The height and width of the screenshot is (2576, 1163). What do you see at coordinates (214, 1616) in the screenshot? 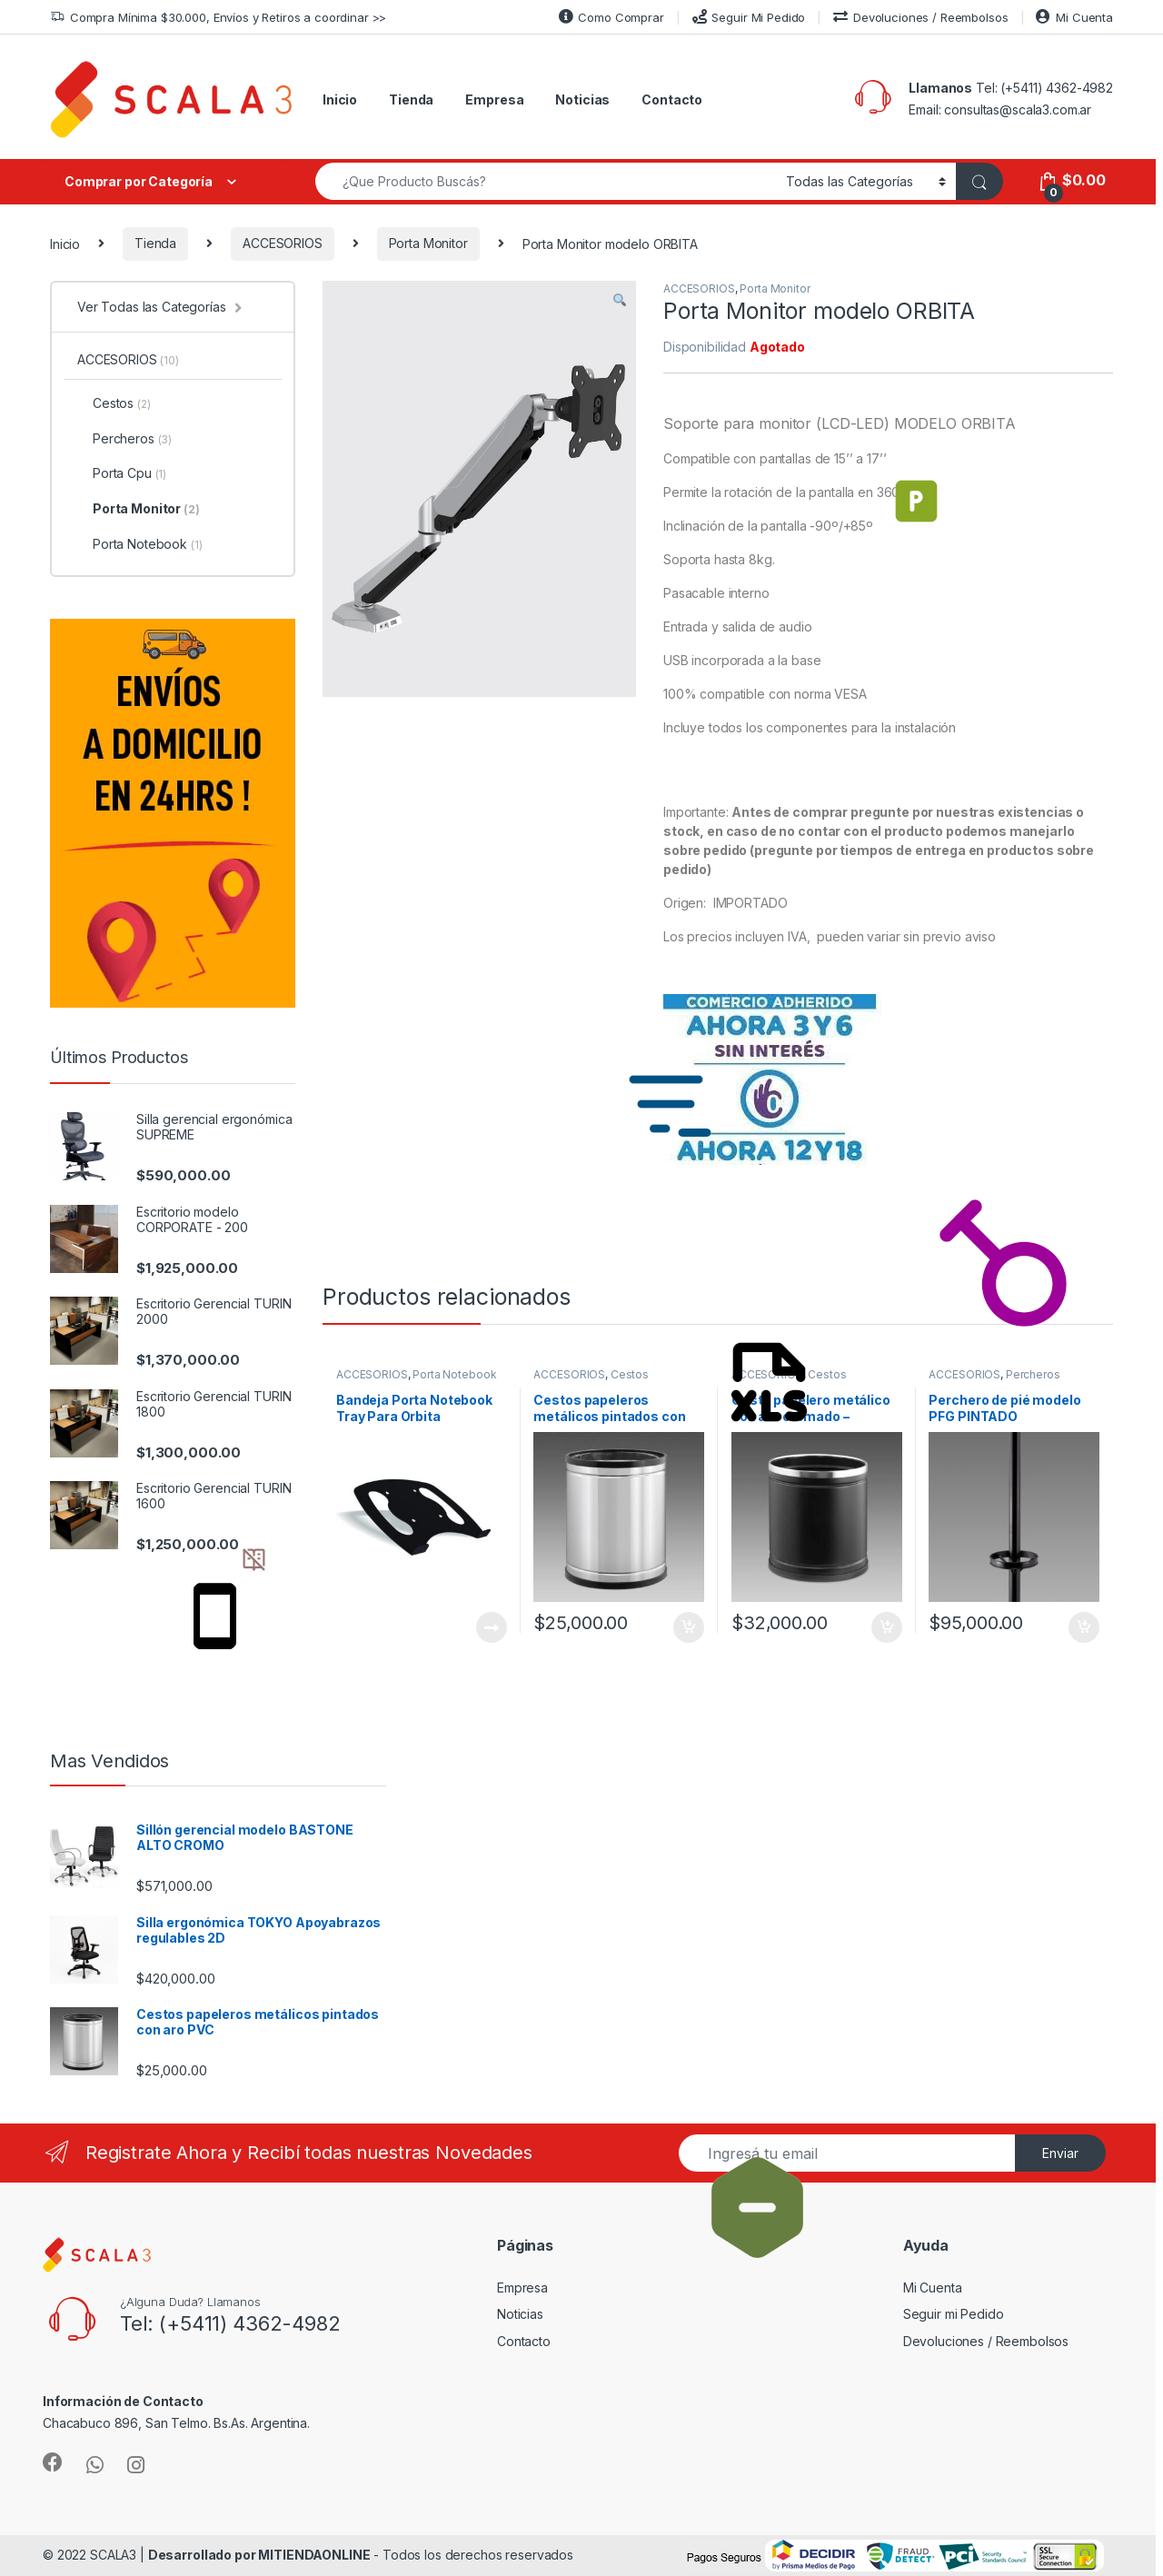
I see `view on mobile device` at bounding box center [214, 1616].